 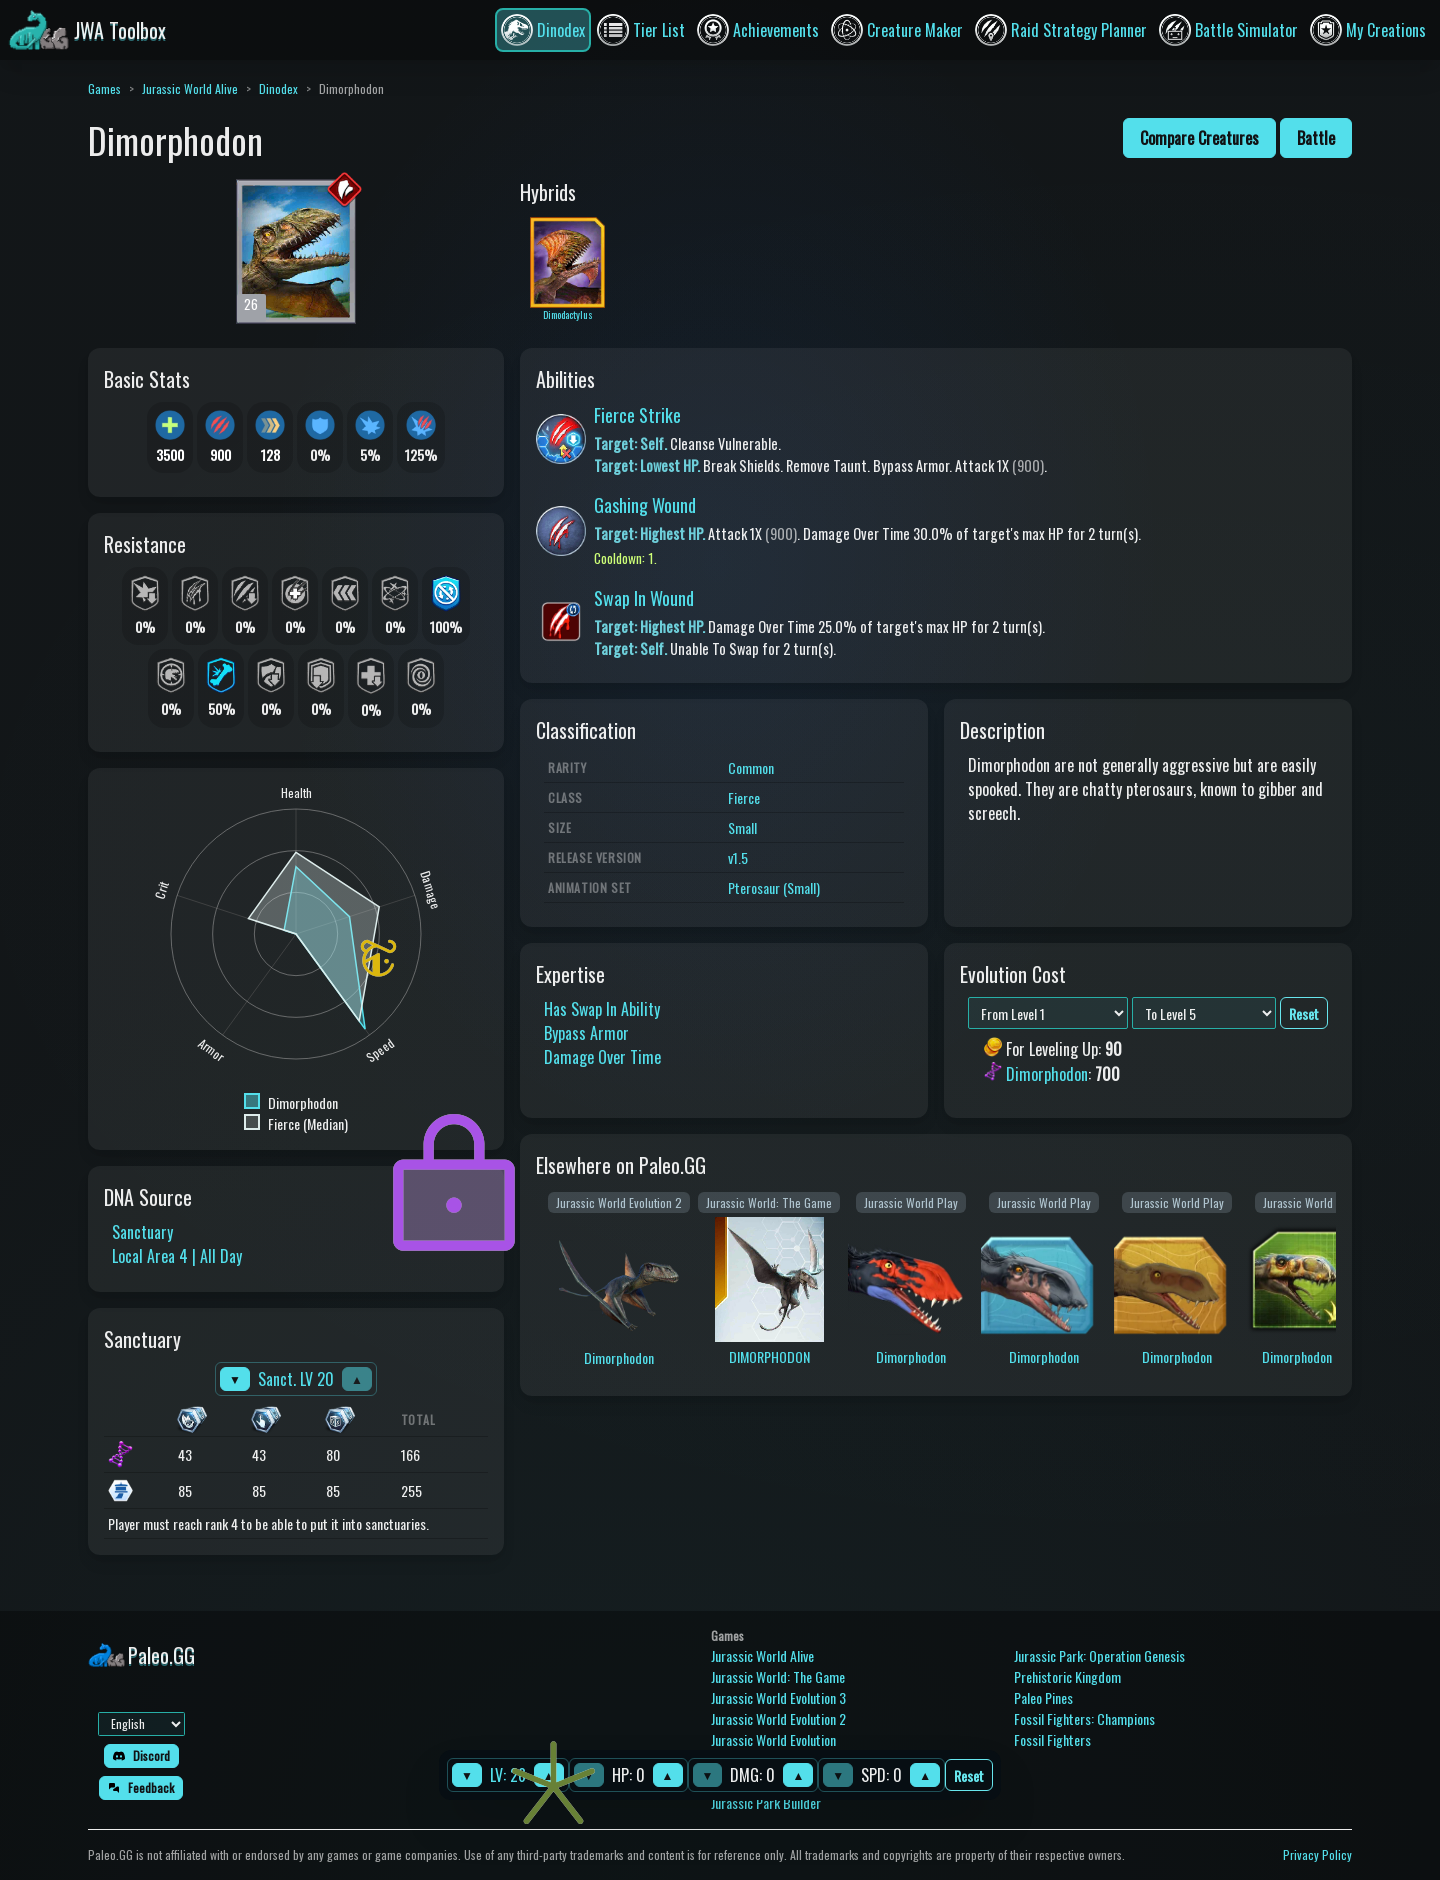 What do you see at coordinates (454, 1190) in the screenshot?
I see `lock or secure this item` at bounding box center [454, 1190].